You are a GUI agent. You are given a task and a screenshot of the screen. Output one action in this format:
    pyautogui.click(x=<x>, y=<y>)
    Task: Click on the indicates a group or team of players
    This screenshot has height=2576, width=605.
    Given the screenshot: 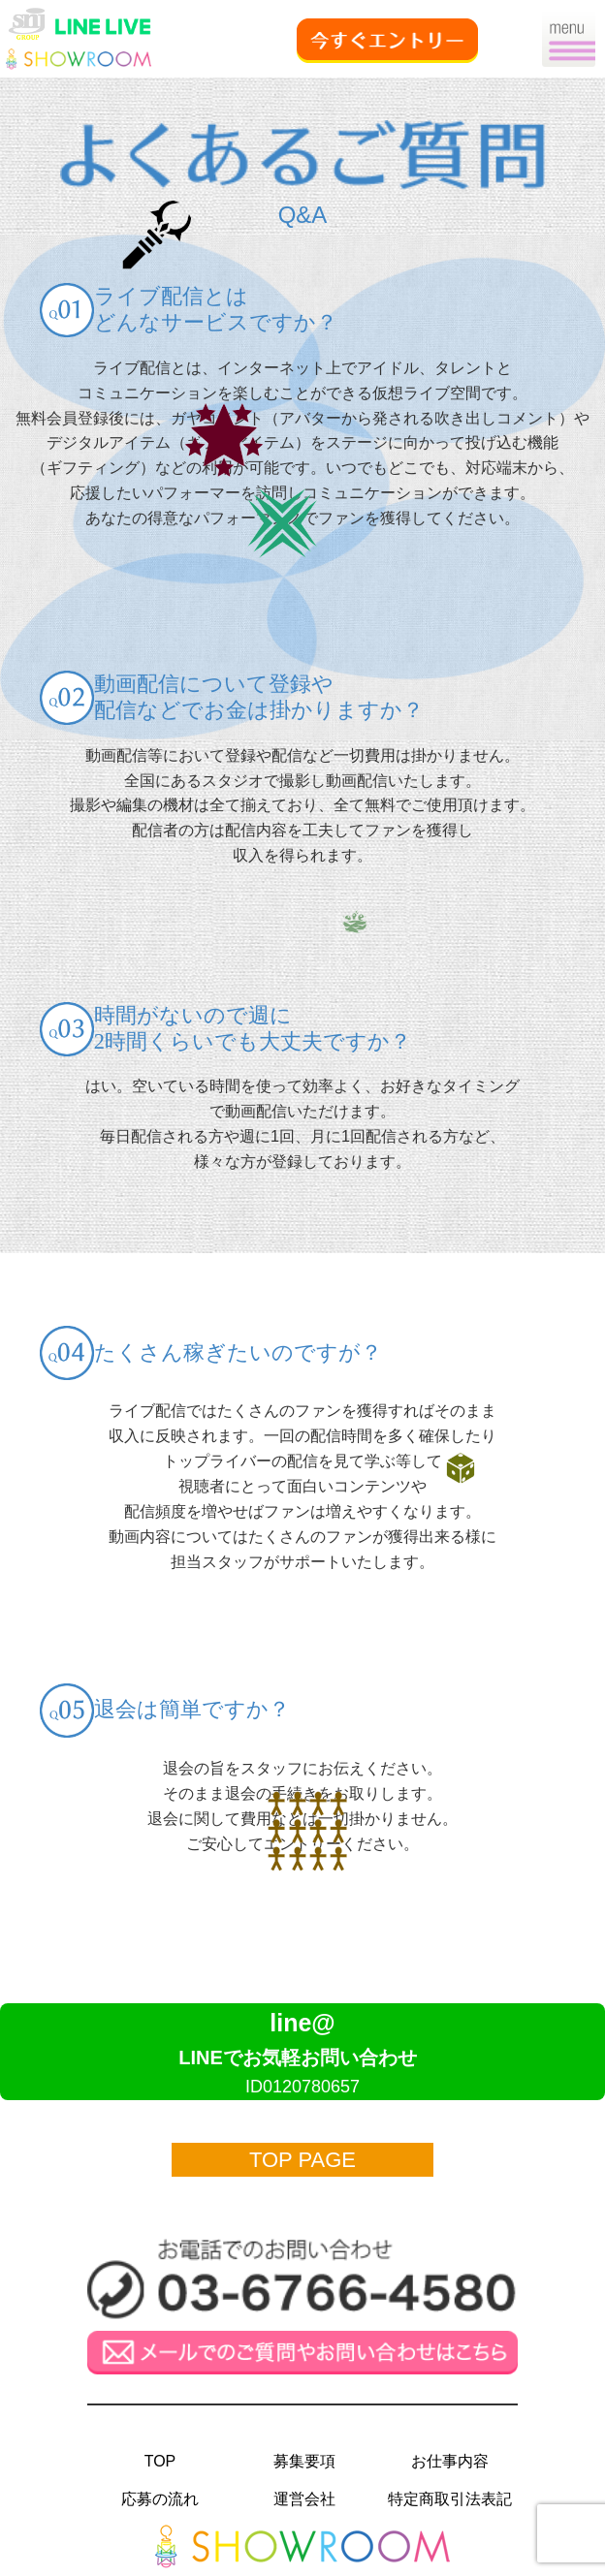 What is the action you would take?
    pyautogui.click(x=308, y=1831)
    